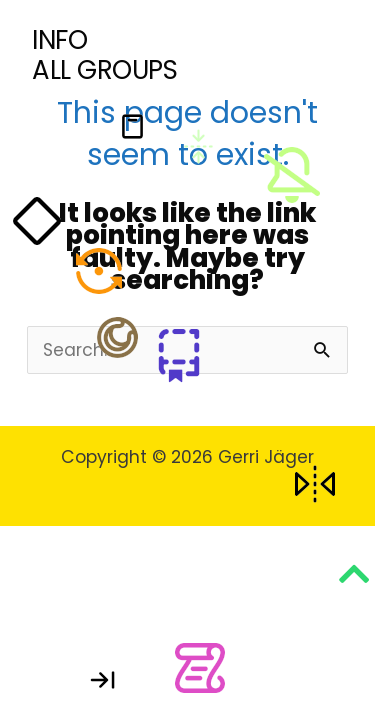 This screenshot has height=720, width=375. Describe the element at coordinates (132, 126) in the screenshot. I see `tablet device with speaker` at that location.